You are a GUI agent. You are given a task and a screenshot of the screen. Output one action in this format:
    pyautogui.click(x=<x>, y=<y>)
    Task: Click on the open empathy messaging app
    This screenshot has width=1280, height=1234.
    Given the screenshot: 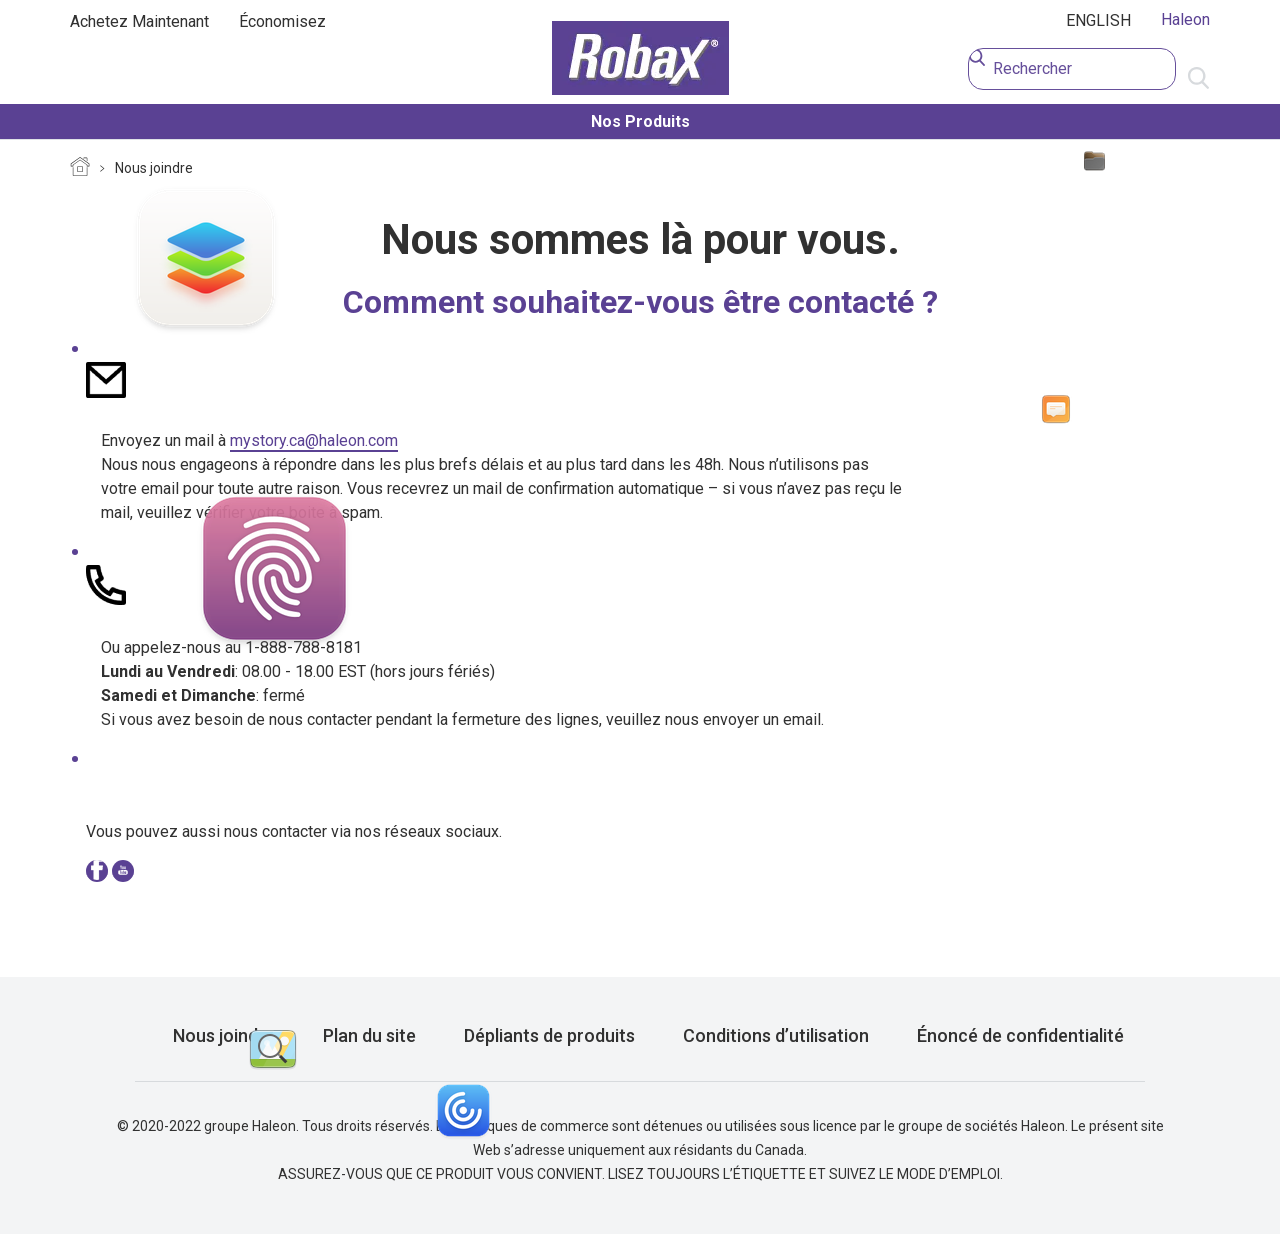 What is the action you would take?
    pyautogui.click(x=1056, y=409)
    